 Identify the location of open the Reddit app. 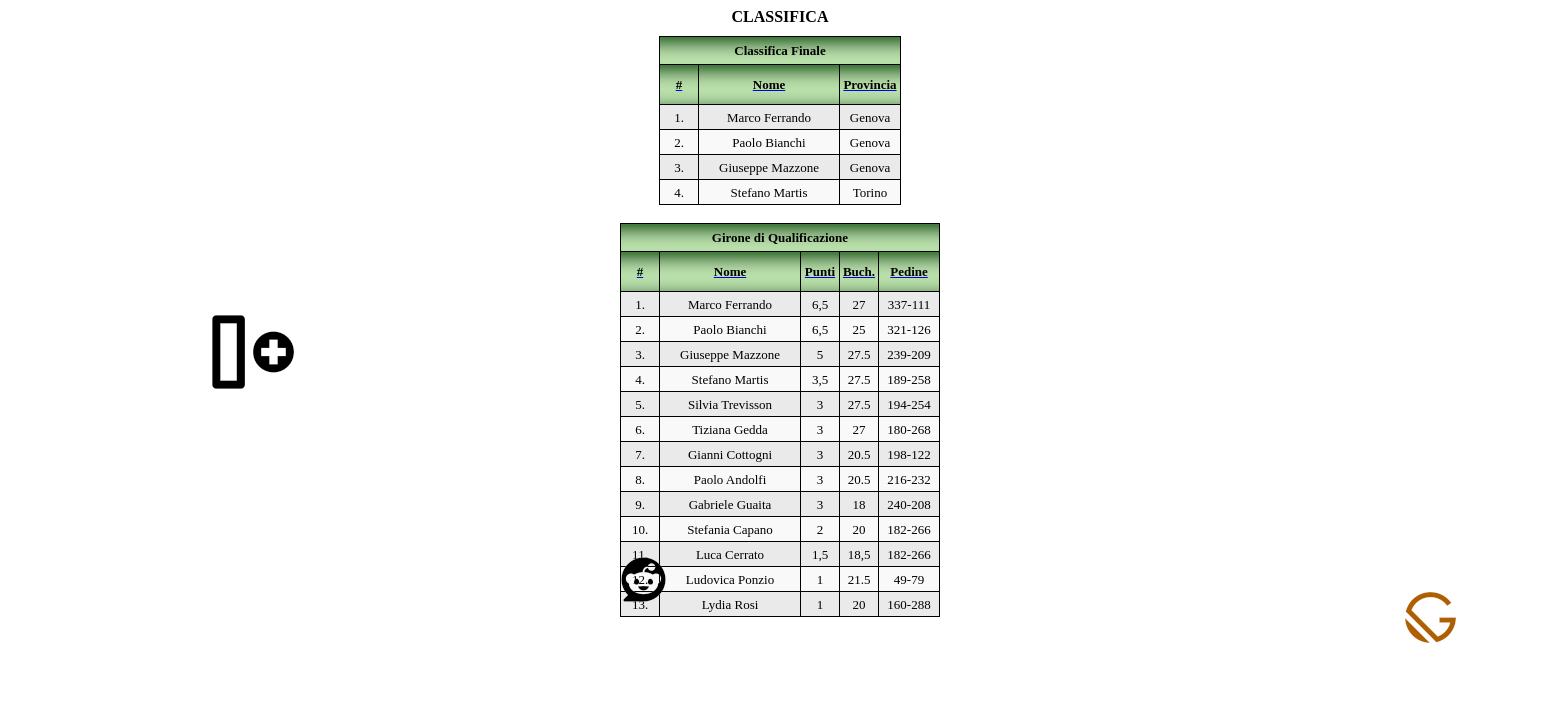
(643, 579).